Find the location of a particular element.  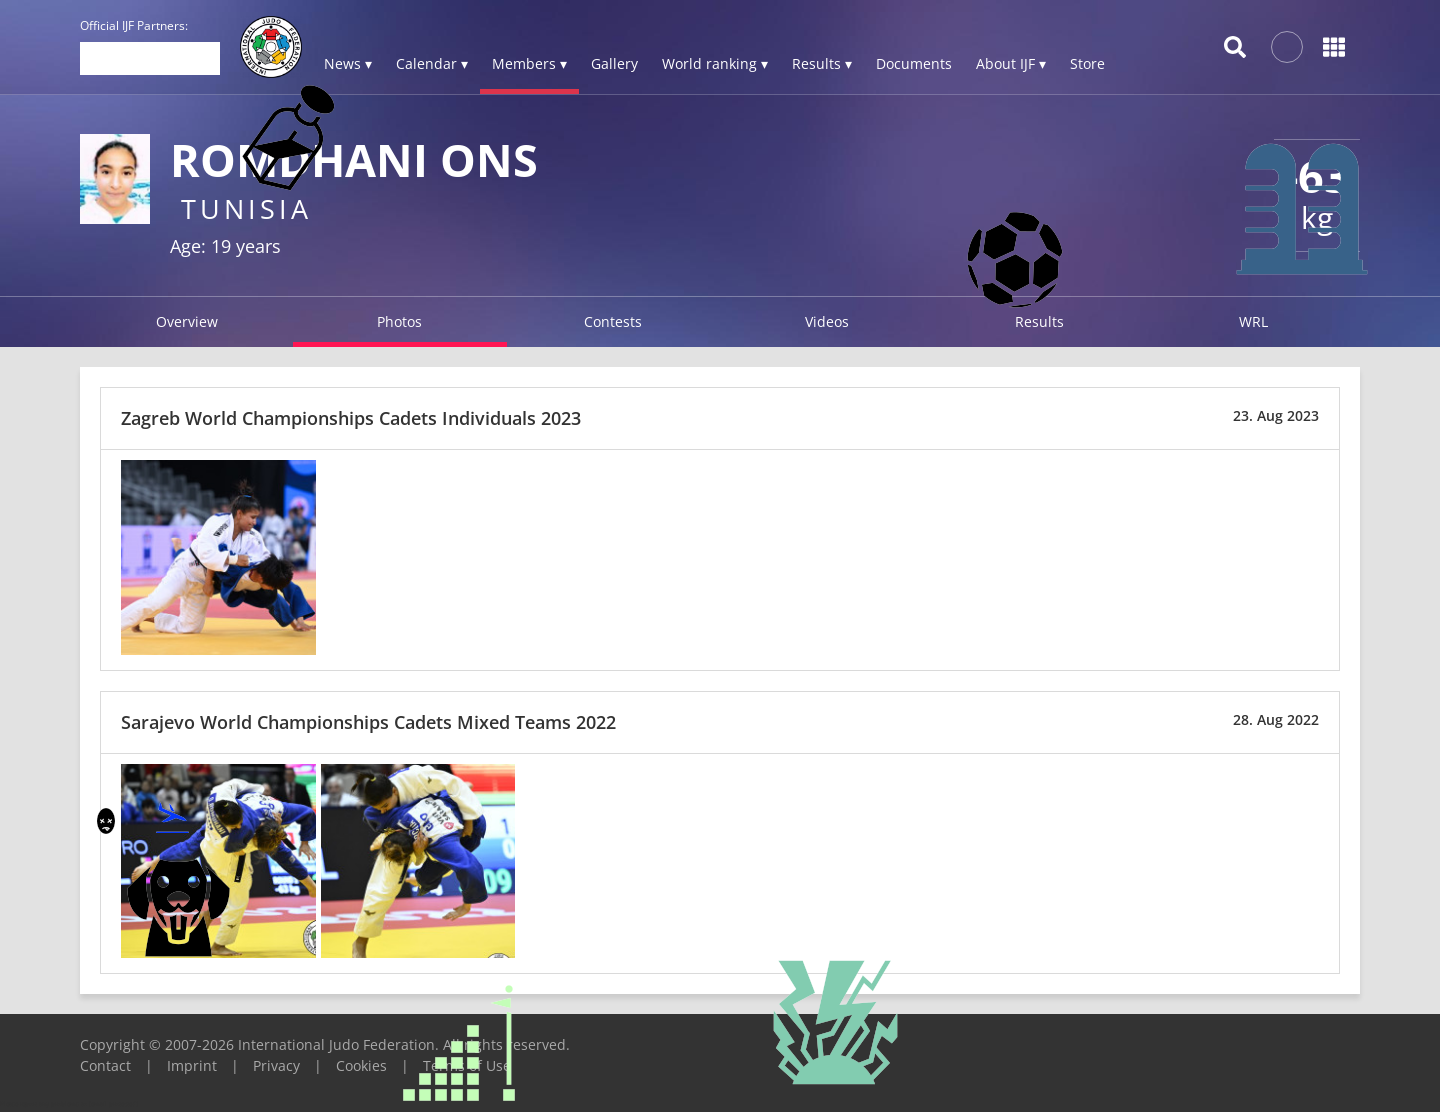

access soccer or football games is located at coordinates (1015, 259).